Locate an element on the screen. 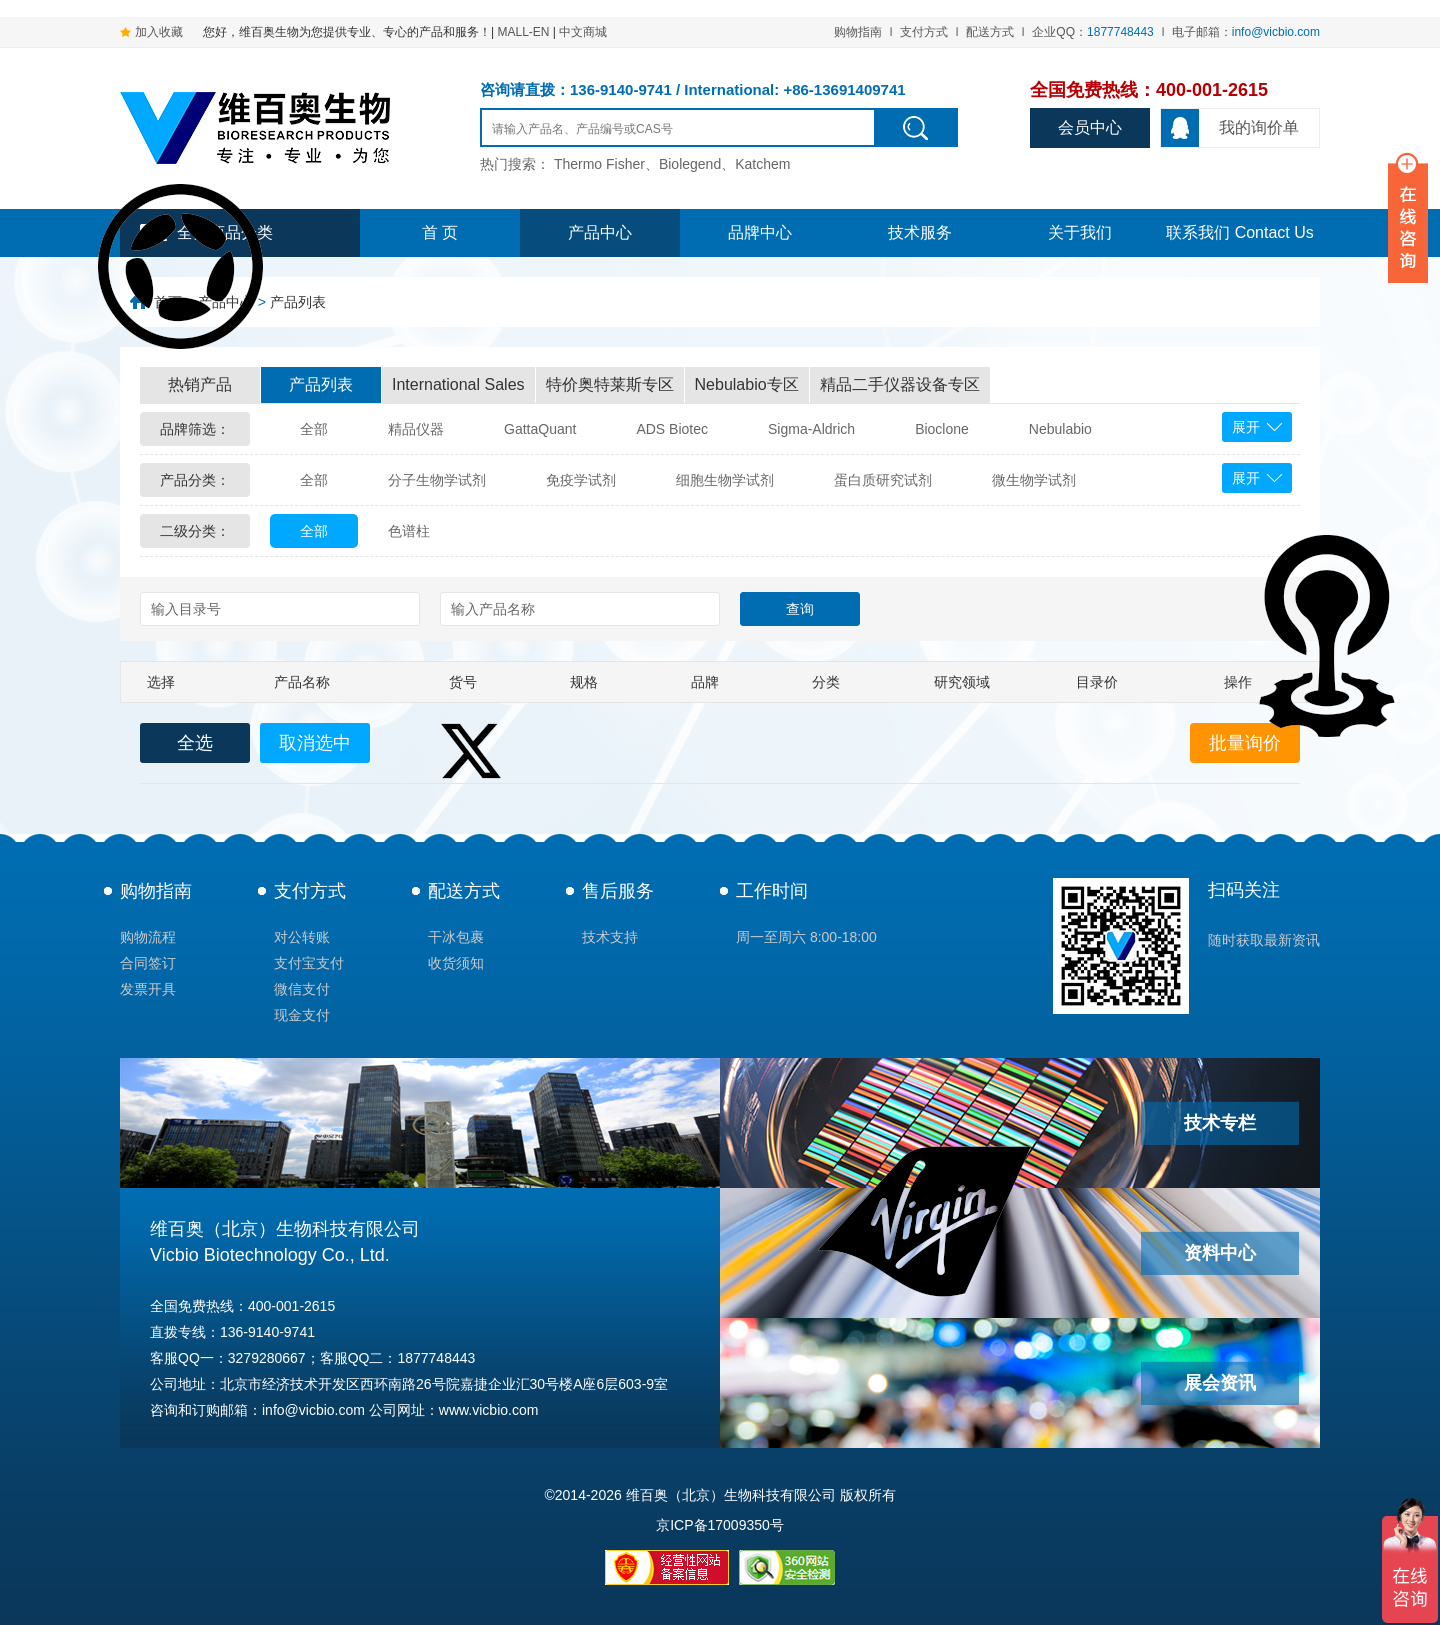 This screenshot has height=1625, width=1440. Cloud Foundry platform logo is located at coordinates (1327, 636).